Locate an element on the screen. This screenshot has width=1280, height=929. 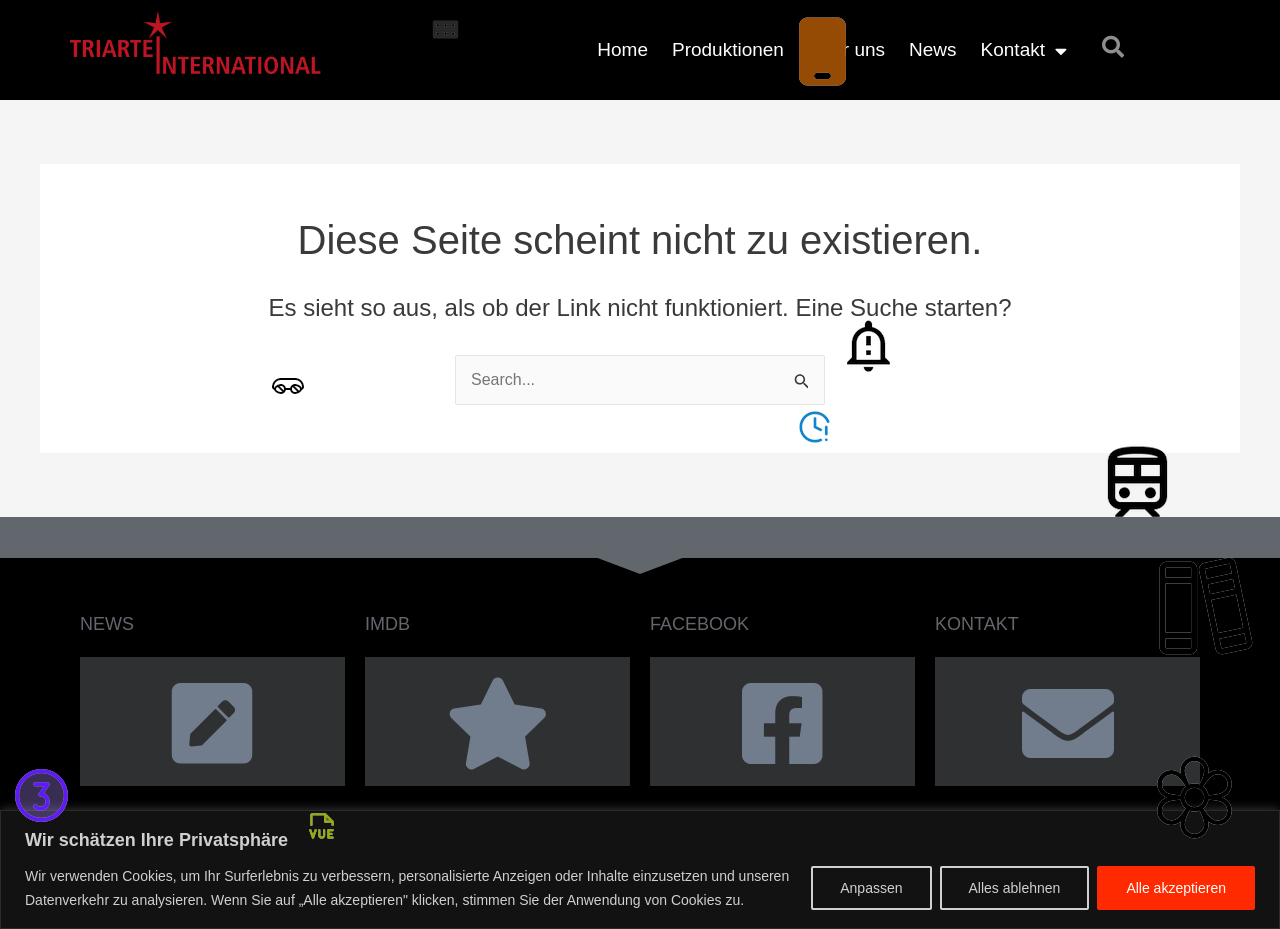
call or text from mobile device is located at coordinates (822, 51).